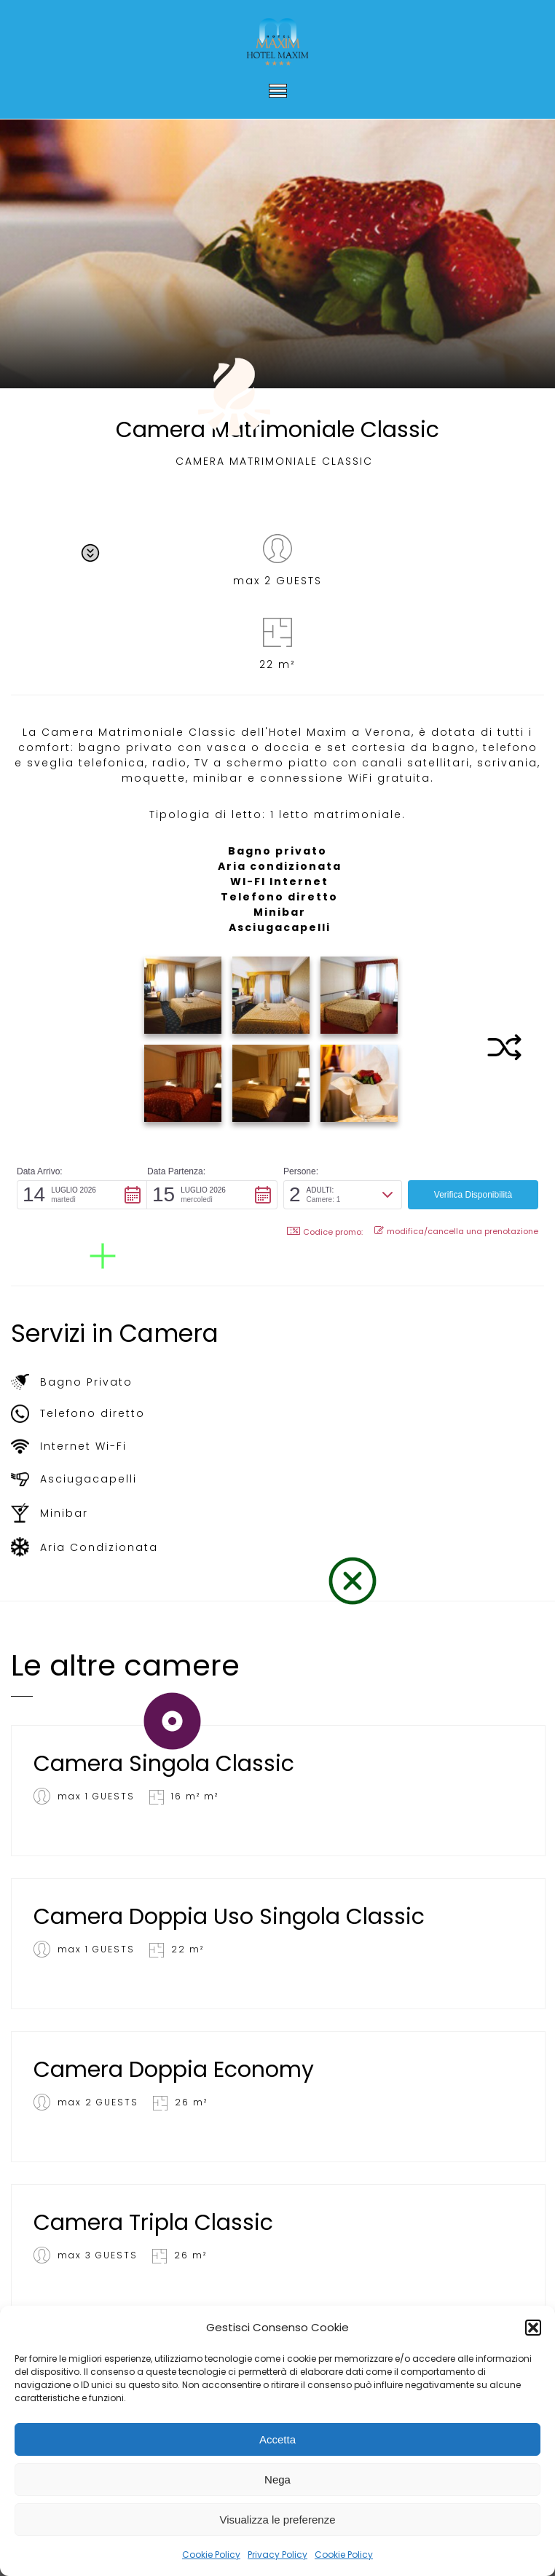 Image resolution: width=555 pixels, height=2576 pixels. I want to click on add a new item, so click(103, 1256).